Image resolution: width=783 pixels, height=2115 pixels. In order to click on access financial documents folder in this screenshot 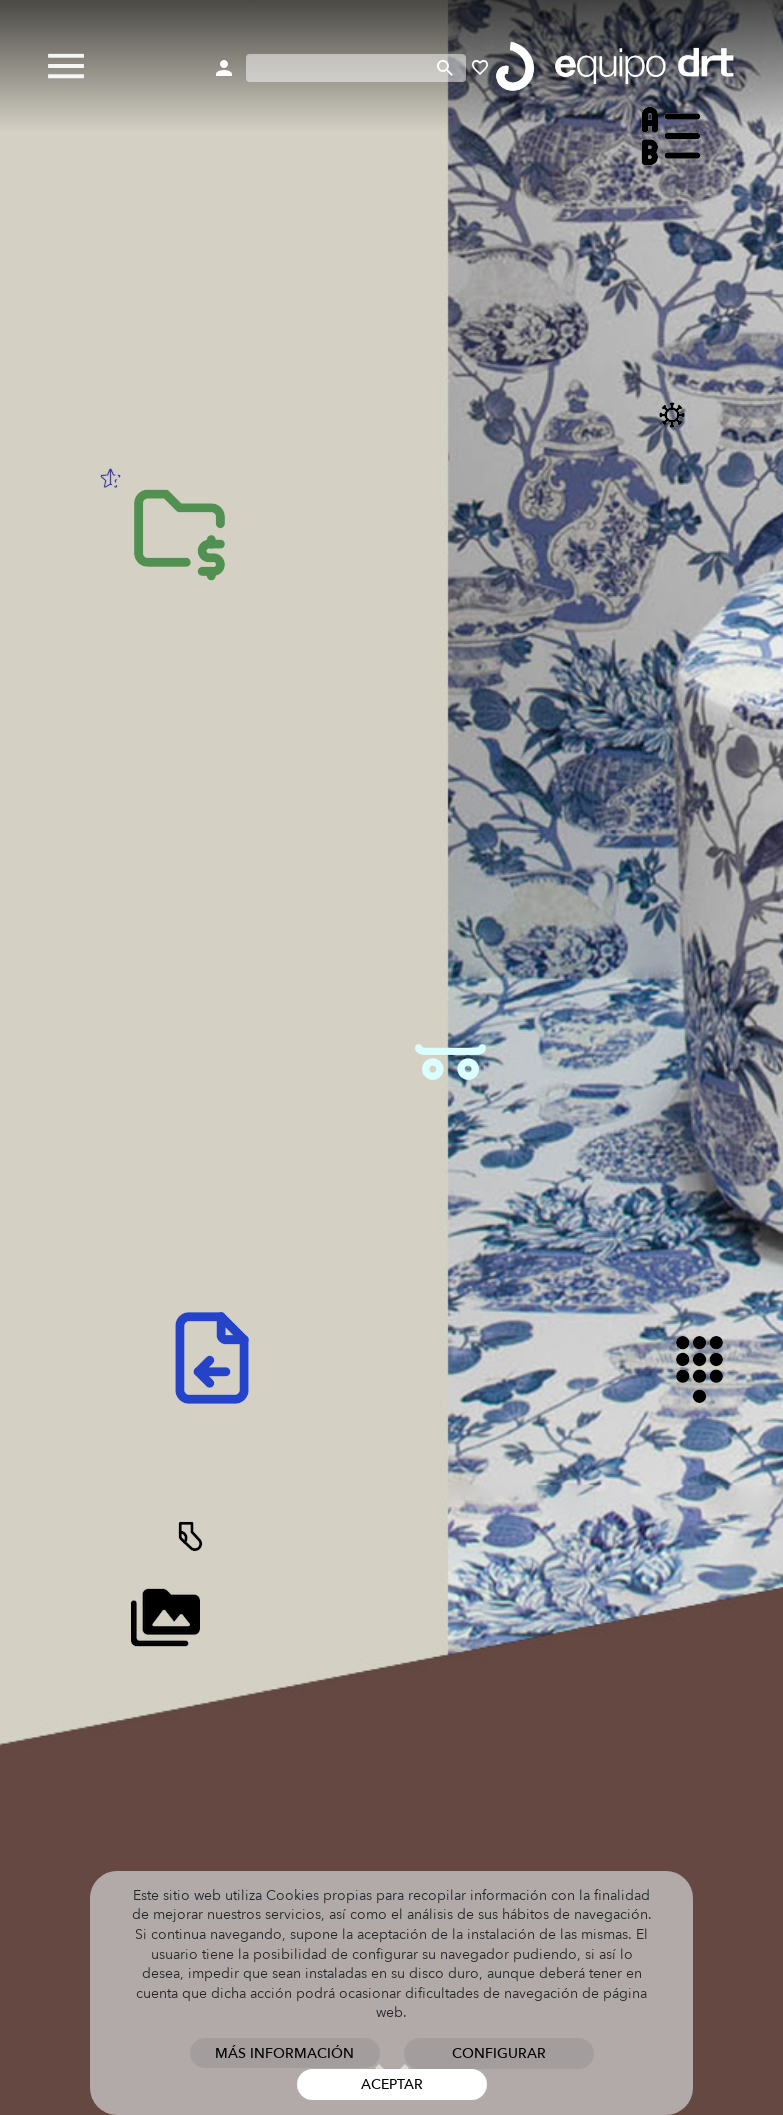, I will do `click(179, 530)`.